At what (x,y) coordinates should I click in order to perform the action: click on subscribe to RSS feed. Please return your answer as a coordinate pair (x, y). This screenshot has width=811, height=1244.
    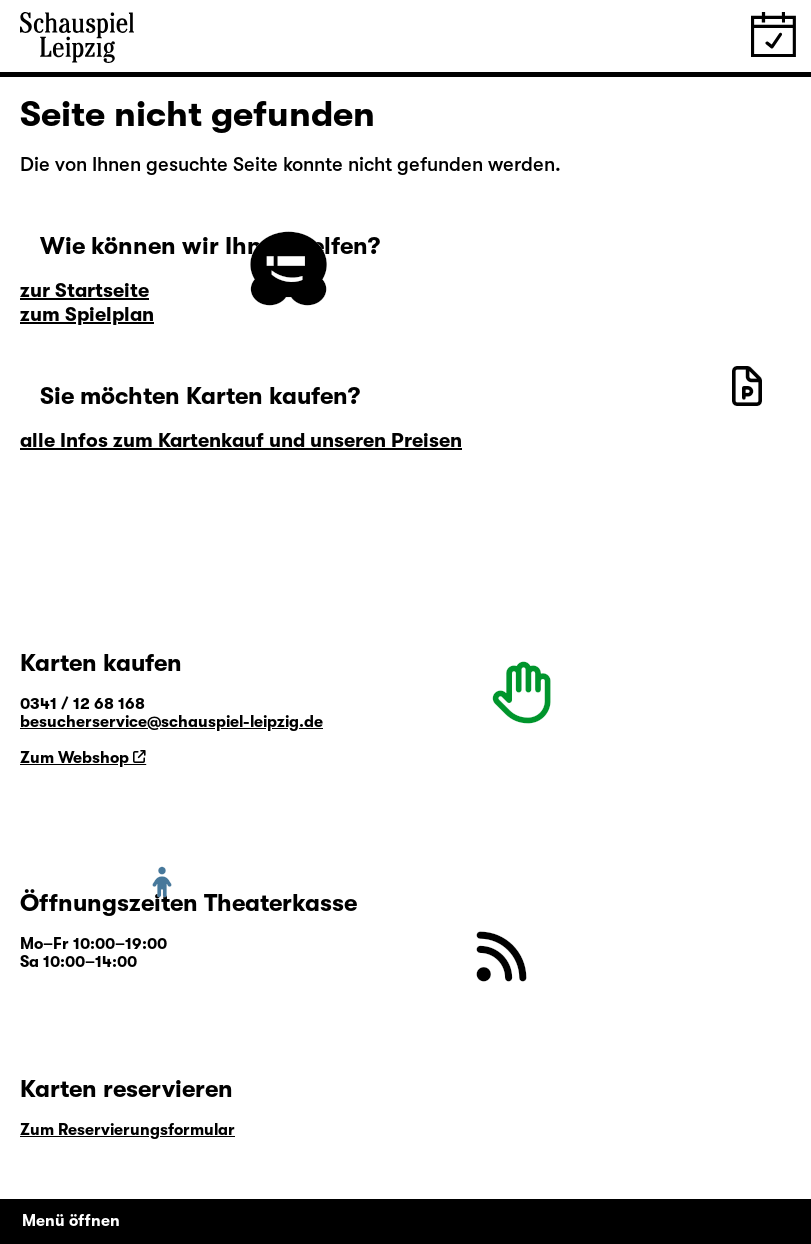
    Looking at the image, I should click on (501, 956).